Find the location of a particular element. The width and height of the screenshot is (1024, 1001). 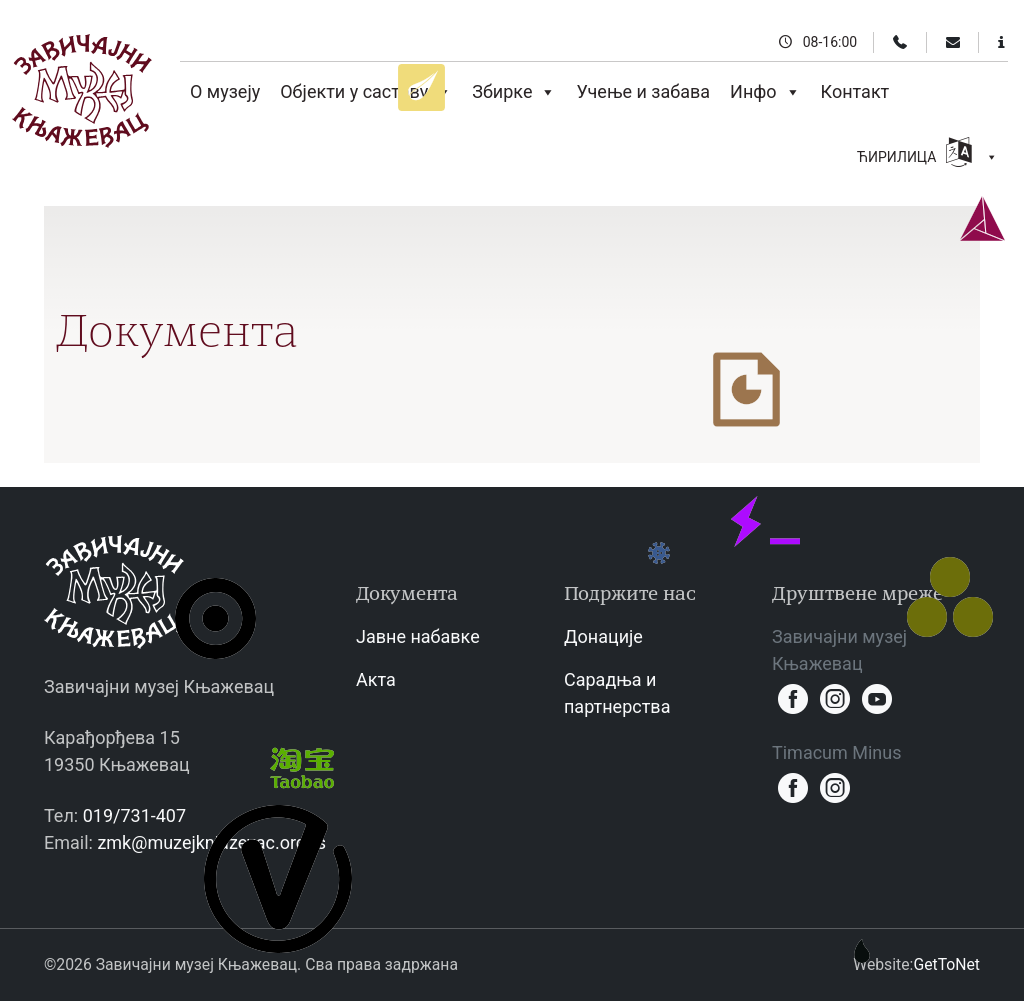

julia programming language logo is located at coordinates (950, 597).